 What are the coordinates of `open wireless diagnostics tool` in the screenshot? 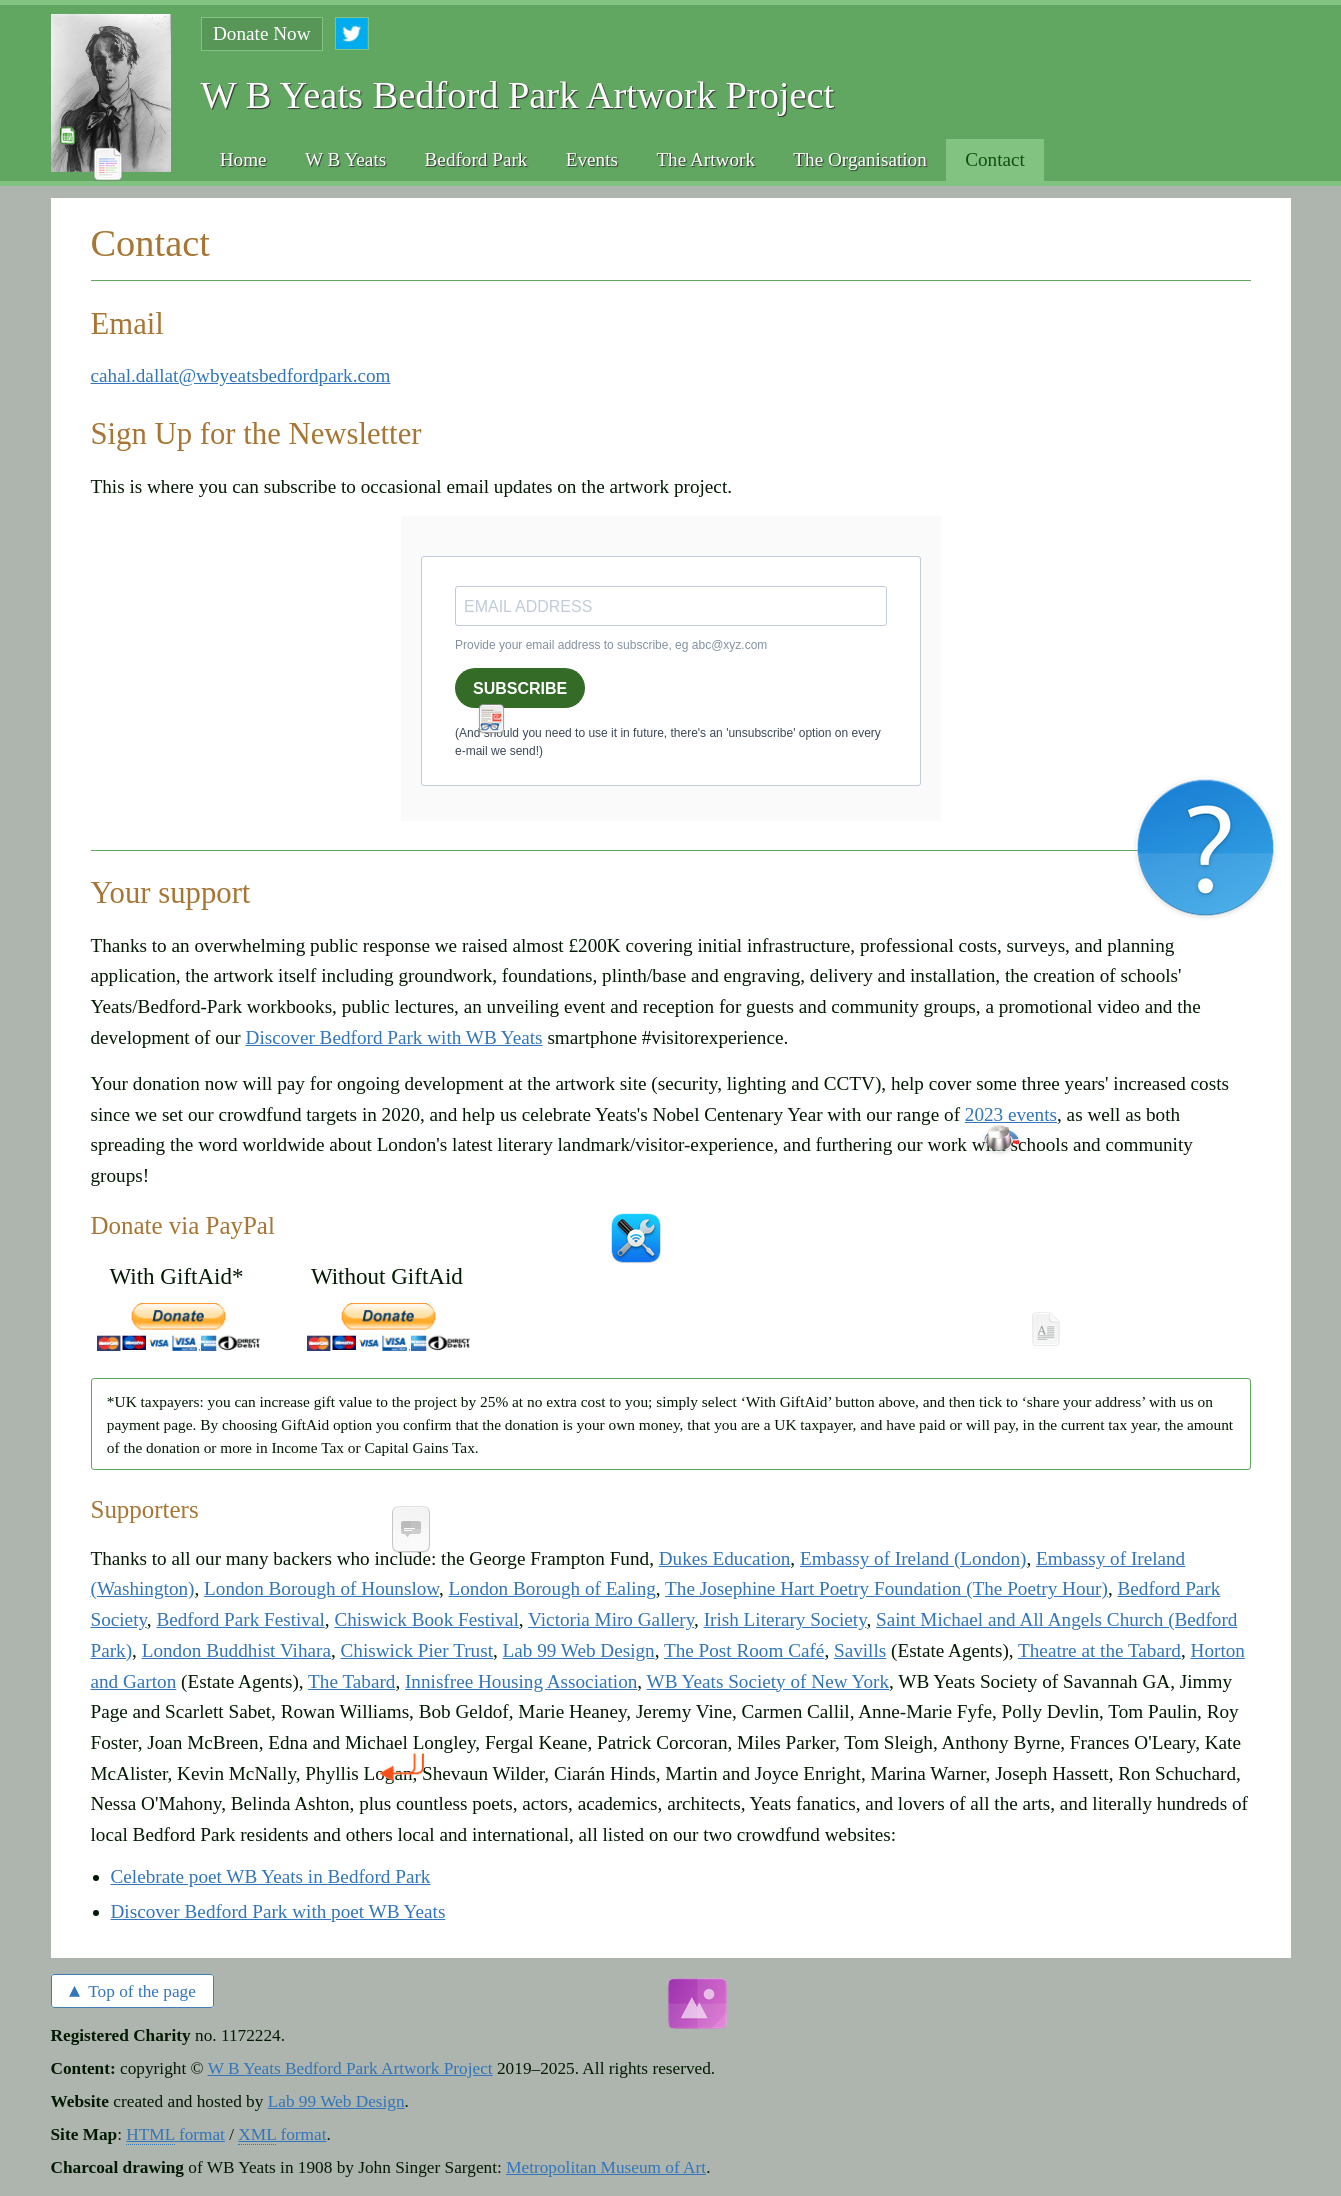 It's located at (636, 1238).